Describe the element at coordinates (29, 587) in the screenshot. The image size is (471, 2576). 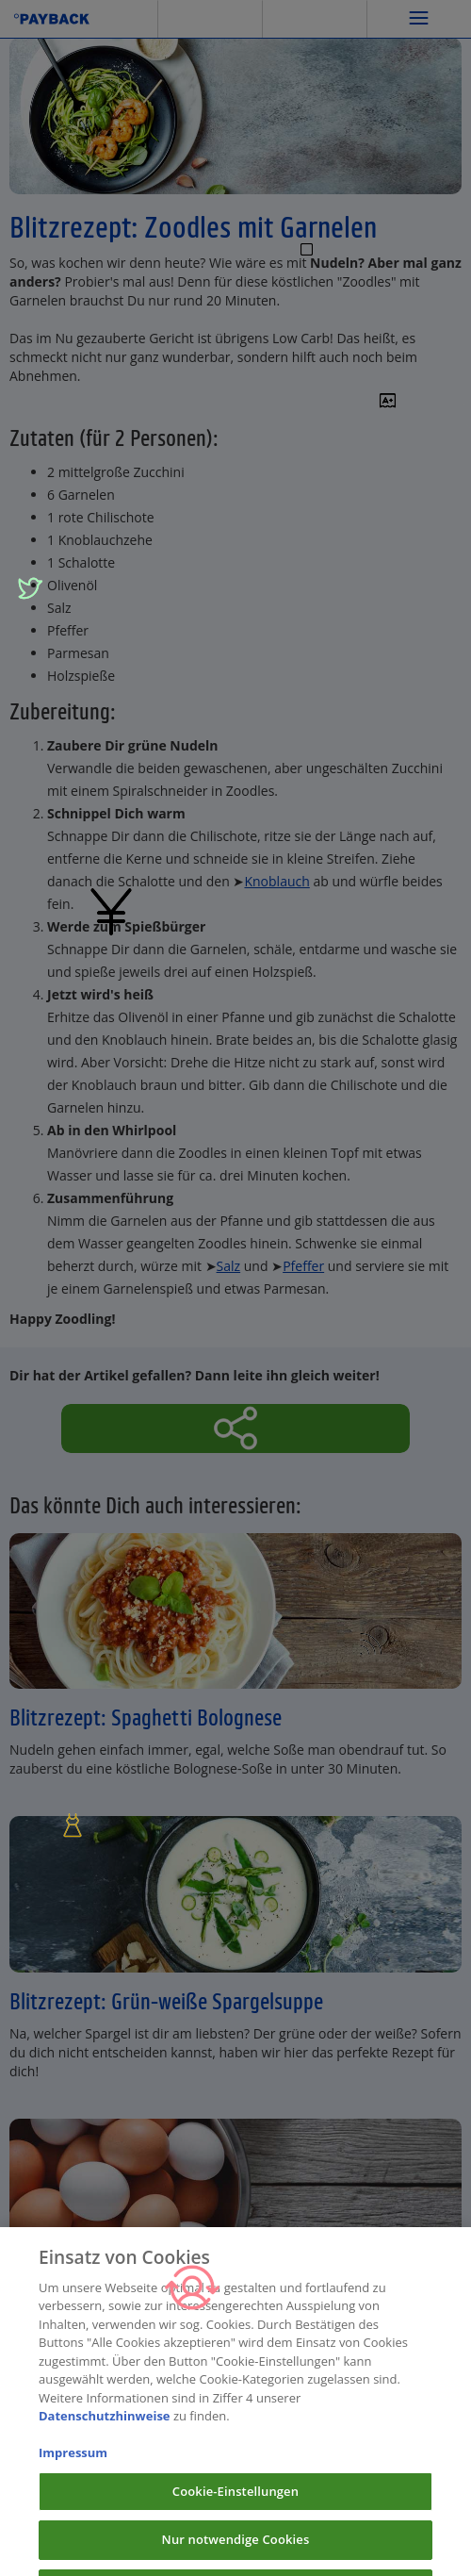
I see `share to twitter` at that location.